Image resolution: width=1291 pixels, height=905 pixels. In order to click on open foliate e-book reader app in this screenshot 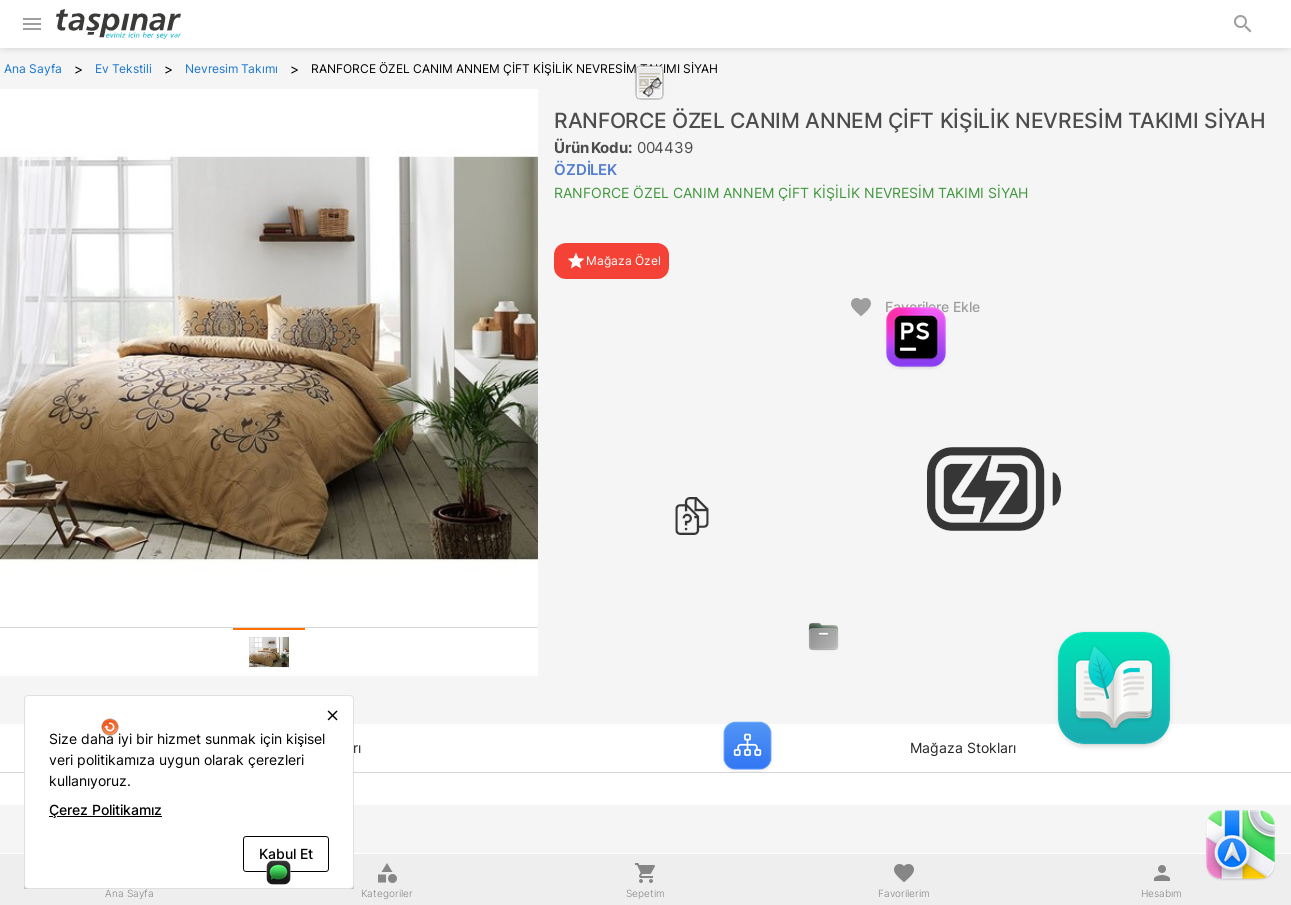, I will do `click(1114, 688)`.